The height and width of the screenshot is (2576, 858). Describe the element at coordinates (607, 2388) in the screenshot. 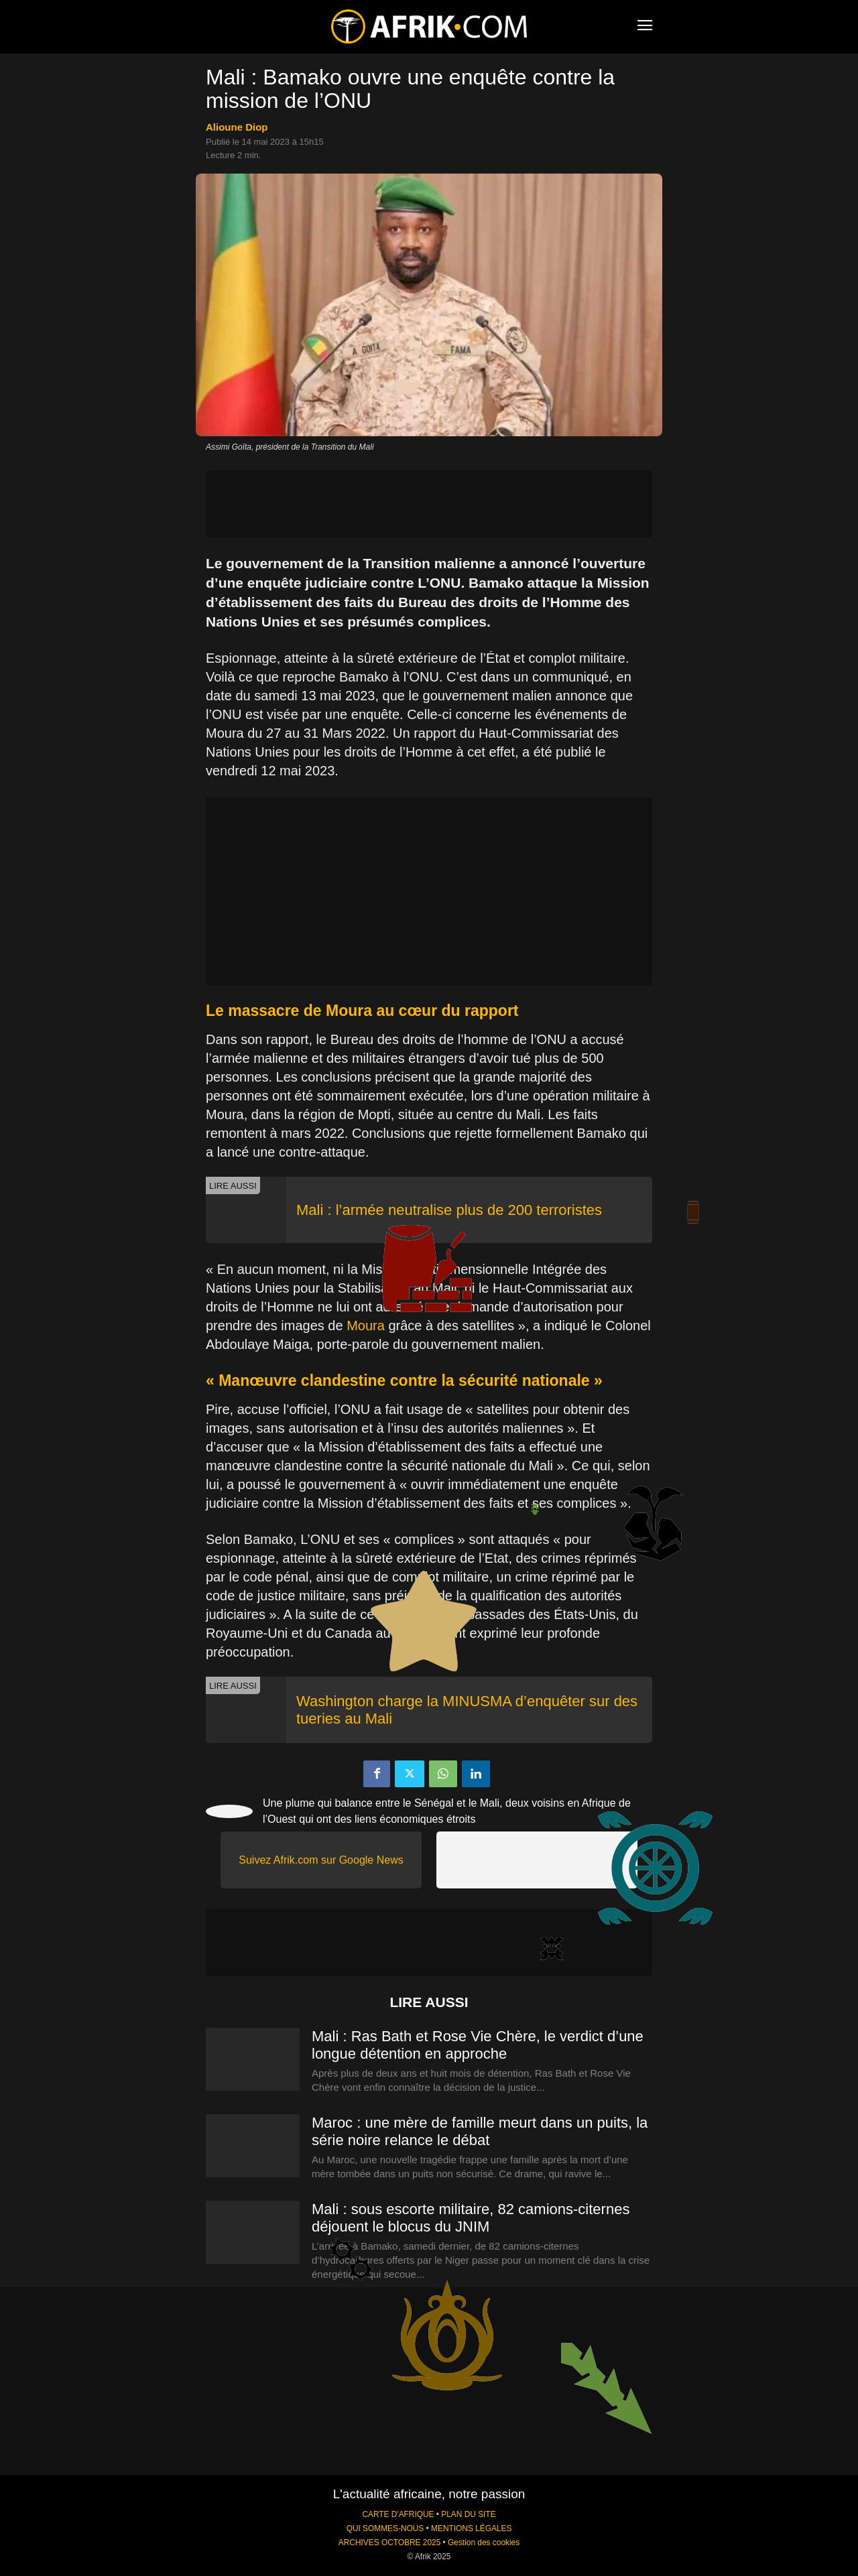

I see `indicates critical hit or piercing damage` at that location.